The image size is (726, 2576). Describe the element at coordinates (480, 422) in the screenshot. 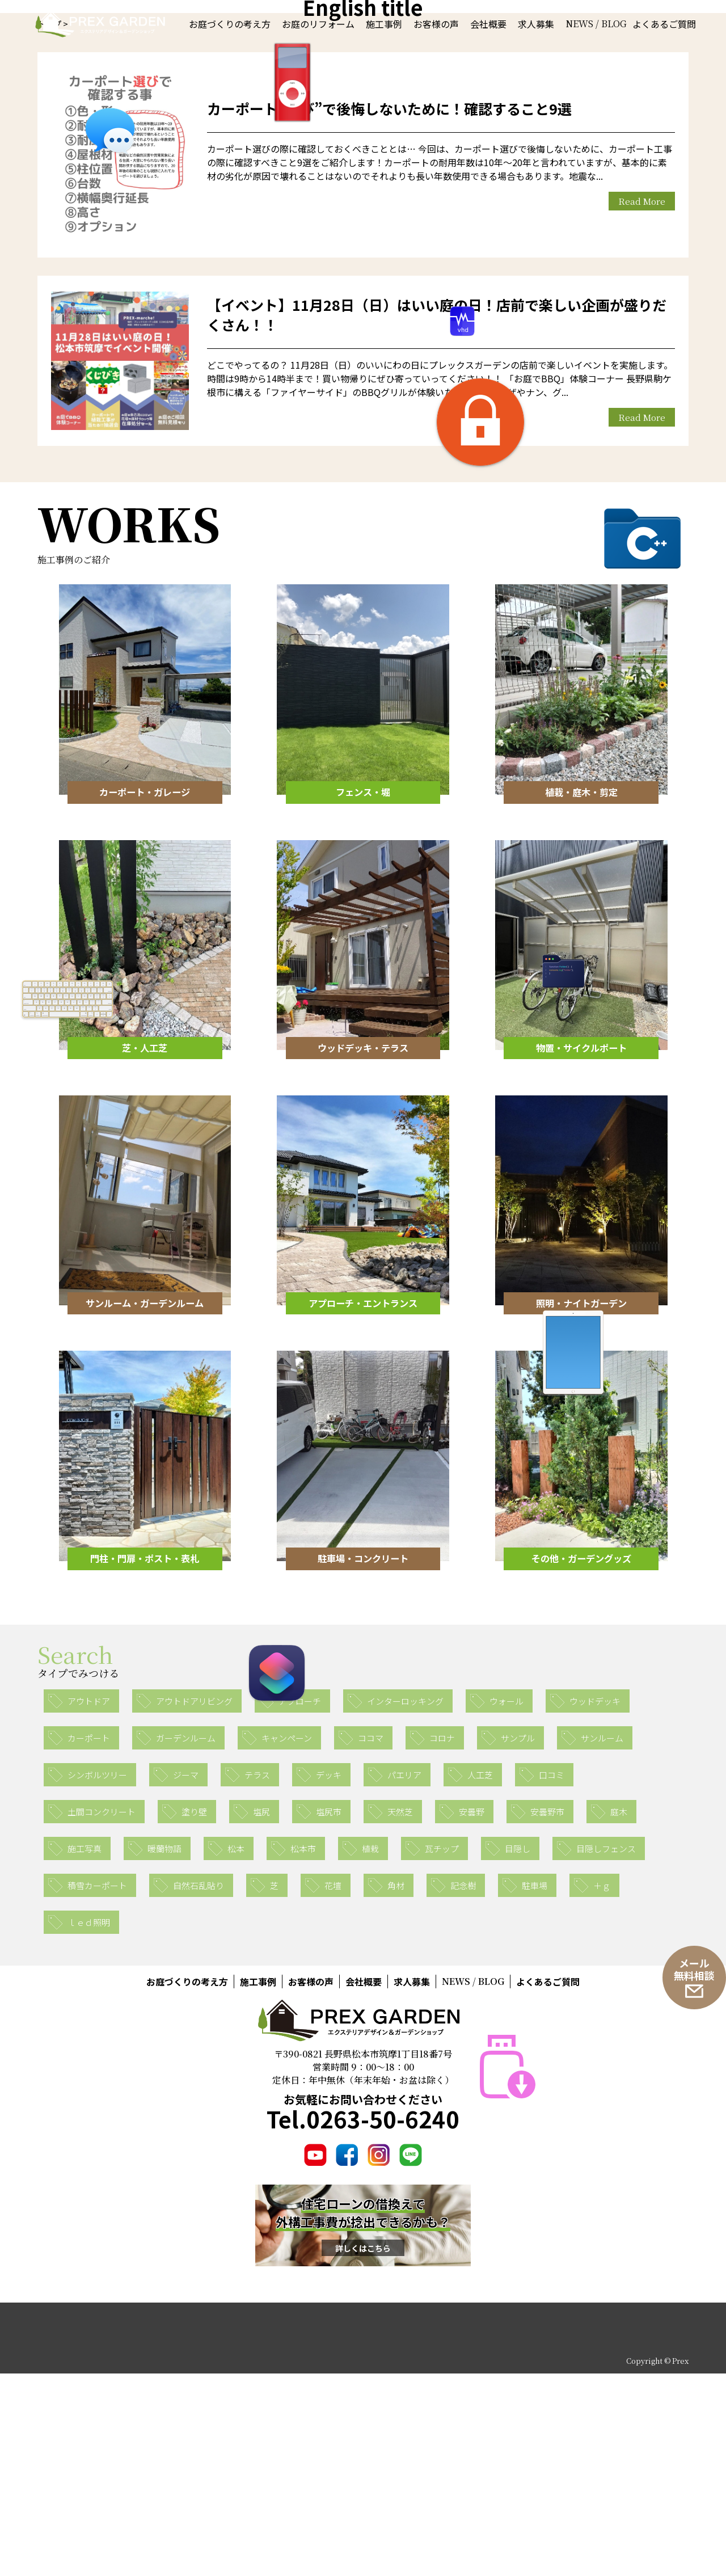

I see `lock screen brightness at current level` at that location.